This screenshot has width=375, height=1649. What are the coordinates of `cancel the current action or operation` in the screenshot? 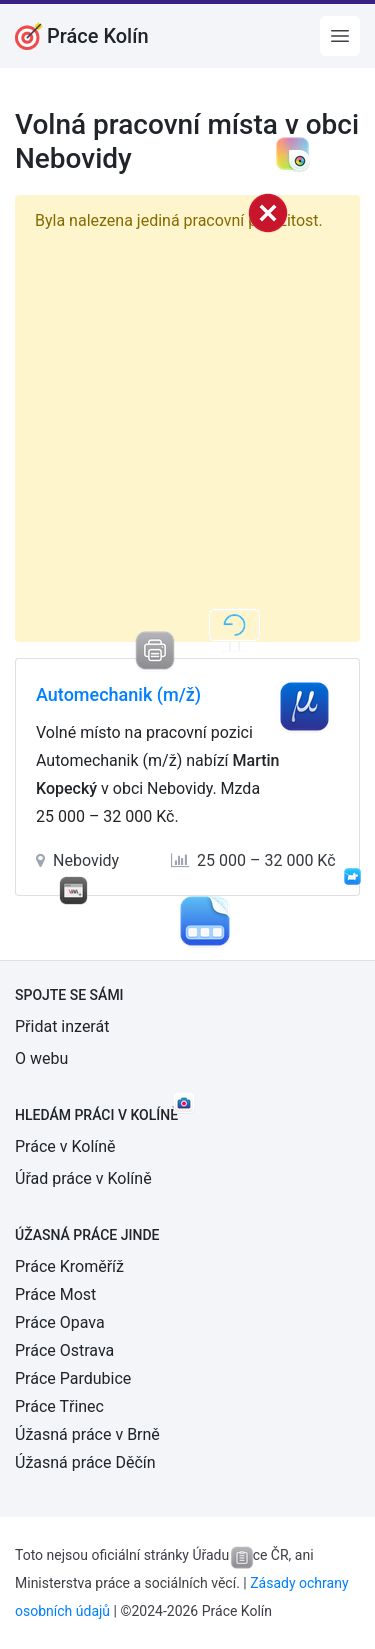 It's located at (268, 213).